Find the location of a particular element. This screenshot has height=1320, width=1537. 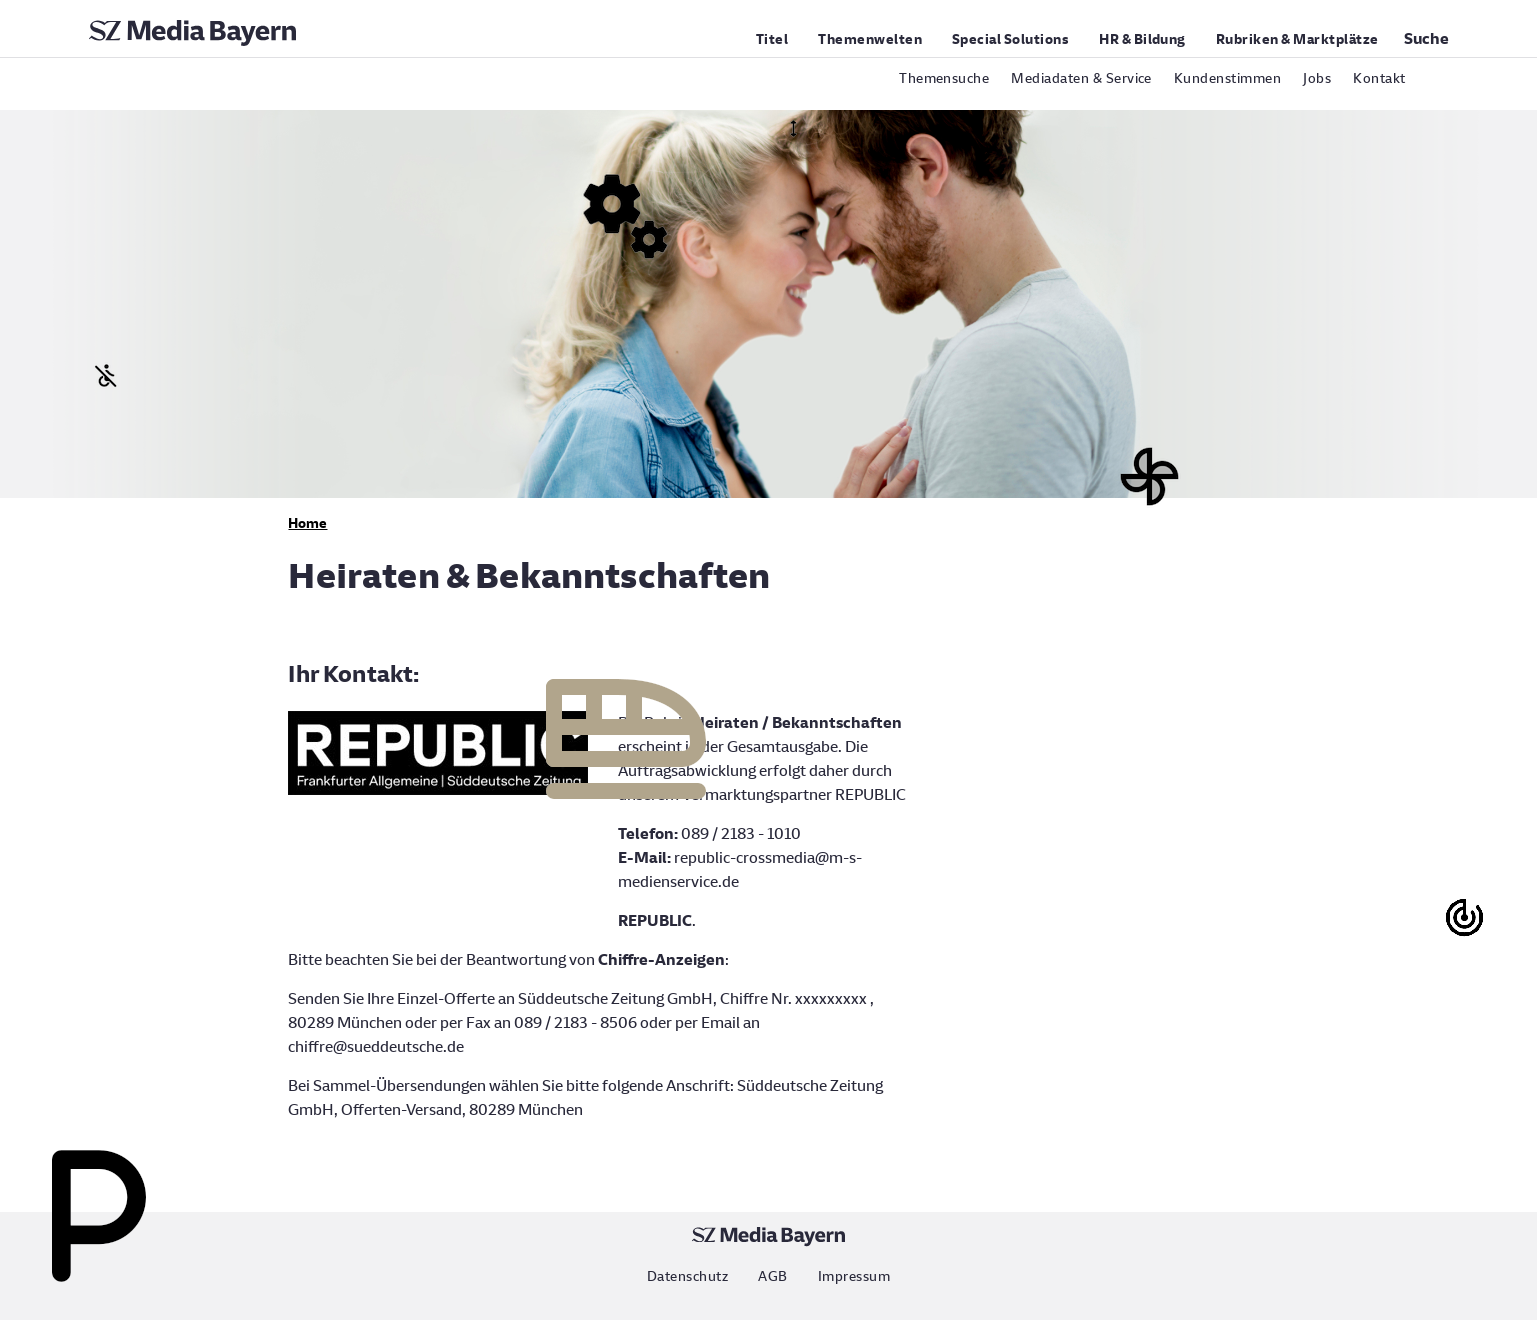

adjust vertical height or size is located at coordinates (793, 128).